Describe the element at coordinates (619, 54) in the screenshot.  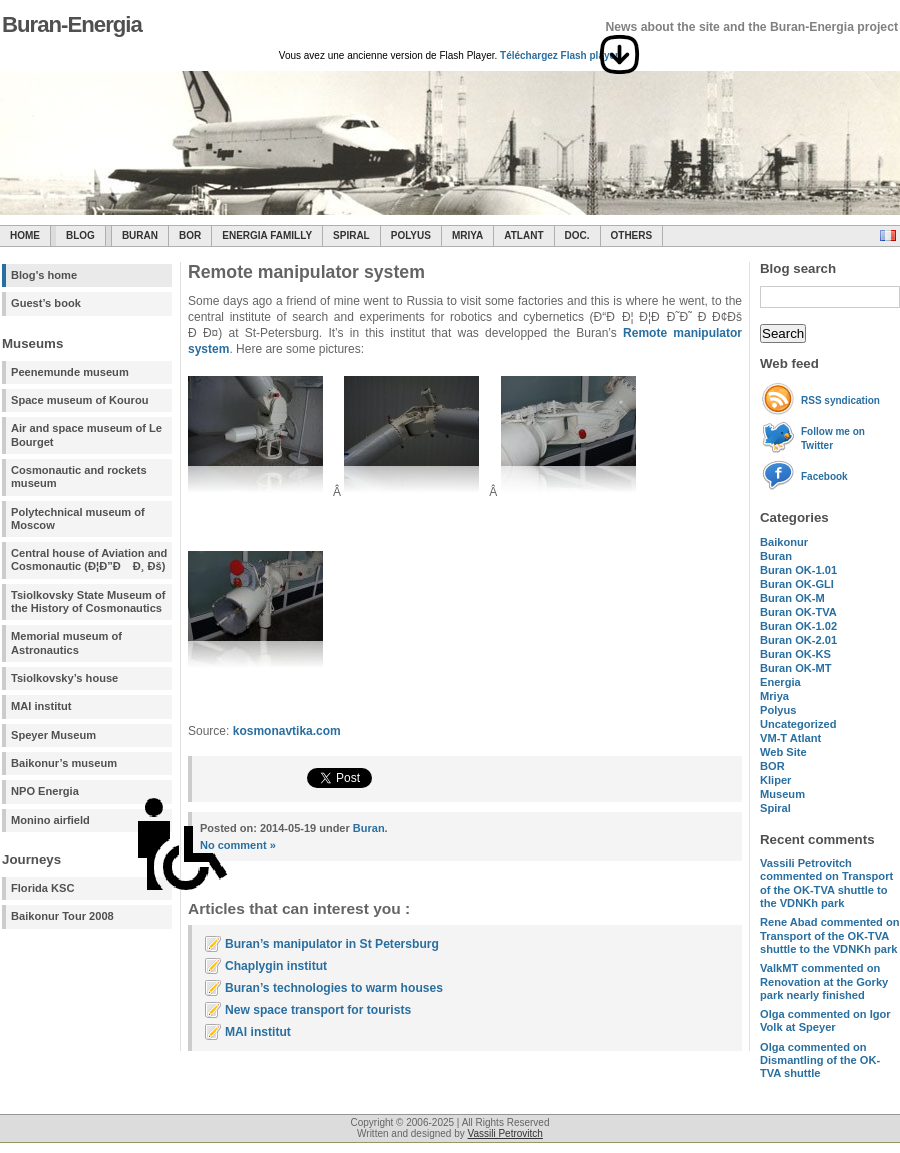
I see `download file or content` at that location.